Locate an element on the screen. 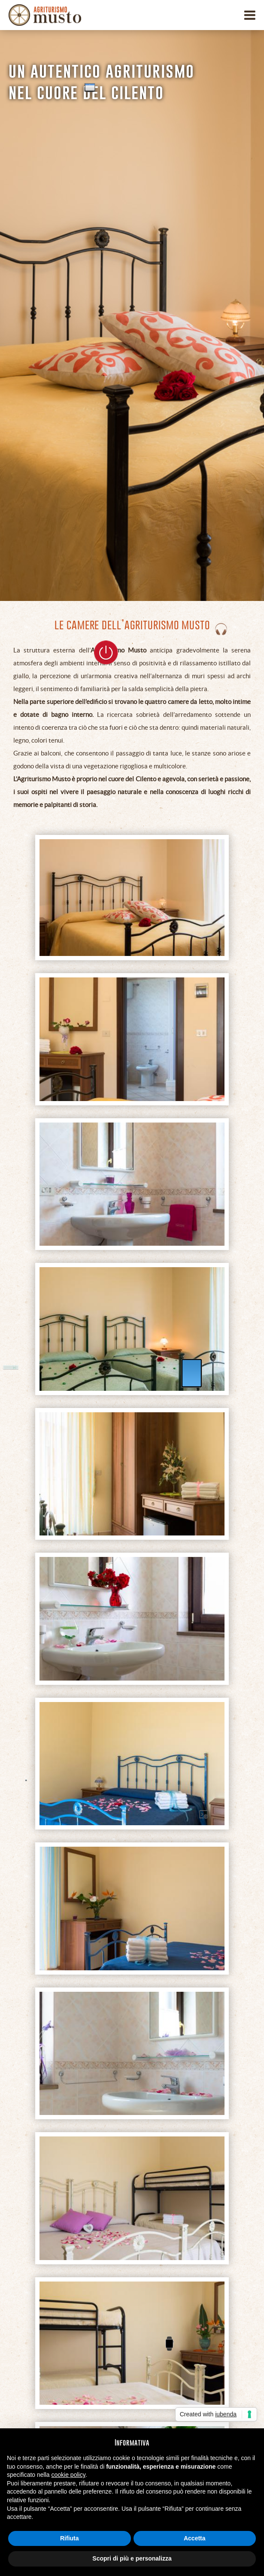  shut down or power off the system is located at coordinates (106, 653).